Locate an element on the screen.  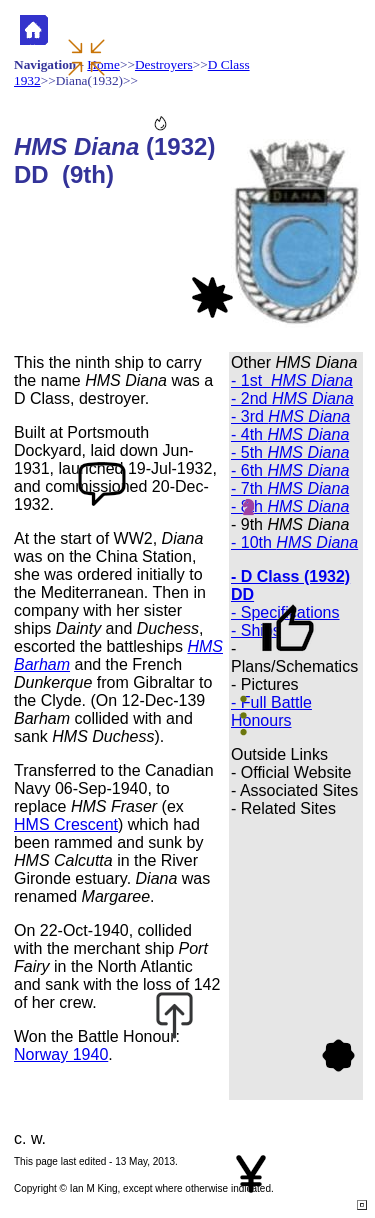
like or upvote content is located at coordinates (288, 630).